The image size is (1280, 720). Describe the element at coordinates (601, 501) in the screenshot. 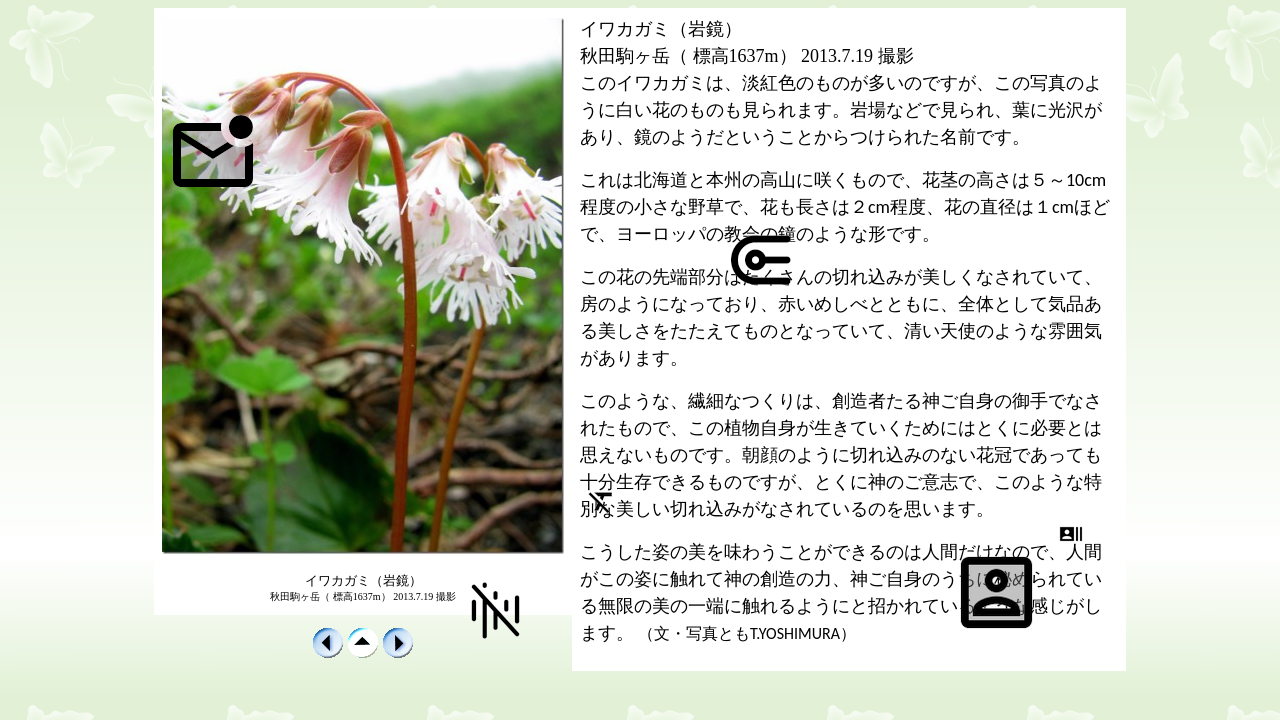

I see `clear text formatting` at that location.